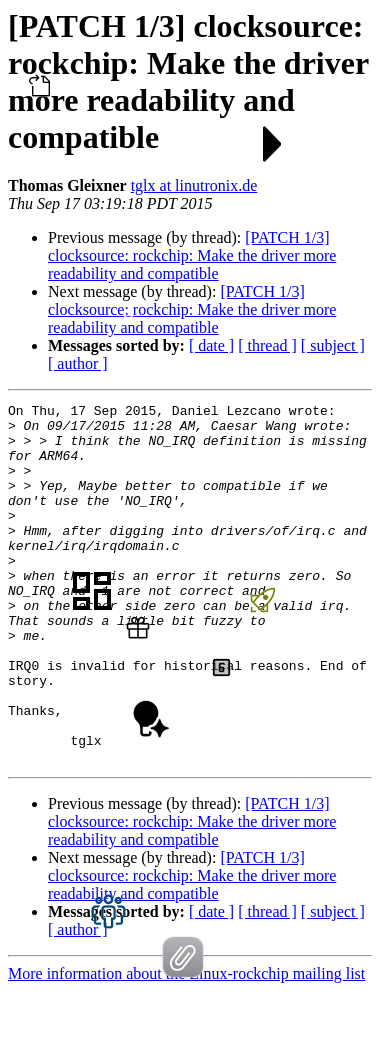 The width and height of the screenshot is (380, 1063). Describe the element at coordinates (221, 667) in the screenshot. I see `select option number 6` at that location.